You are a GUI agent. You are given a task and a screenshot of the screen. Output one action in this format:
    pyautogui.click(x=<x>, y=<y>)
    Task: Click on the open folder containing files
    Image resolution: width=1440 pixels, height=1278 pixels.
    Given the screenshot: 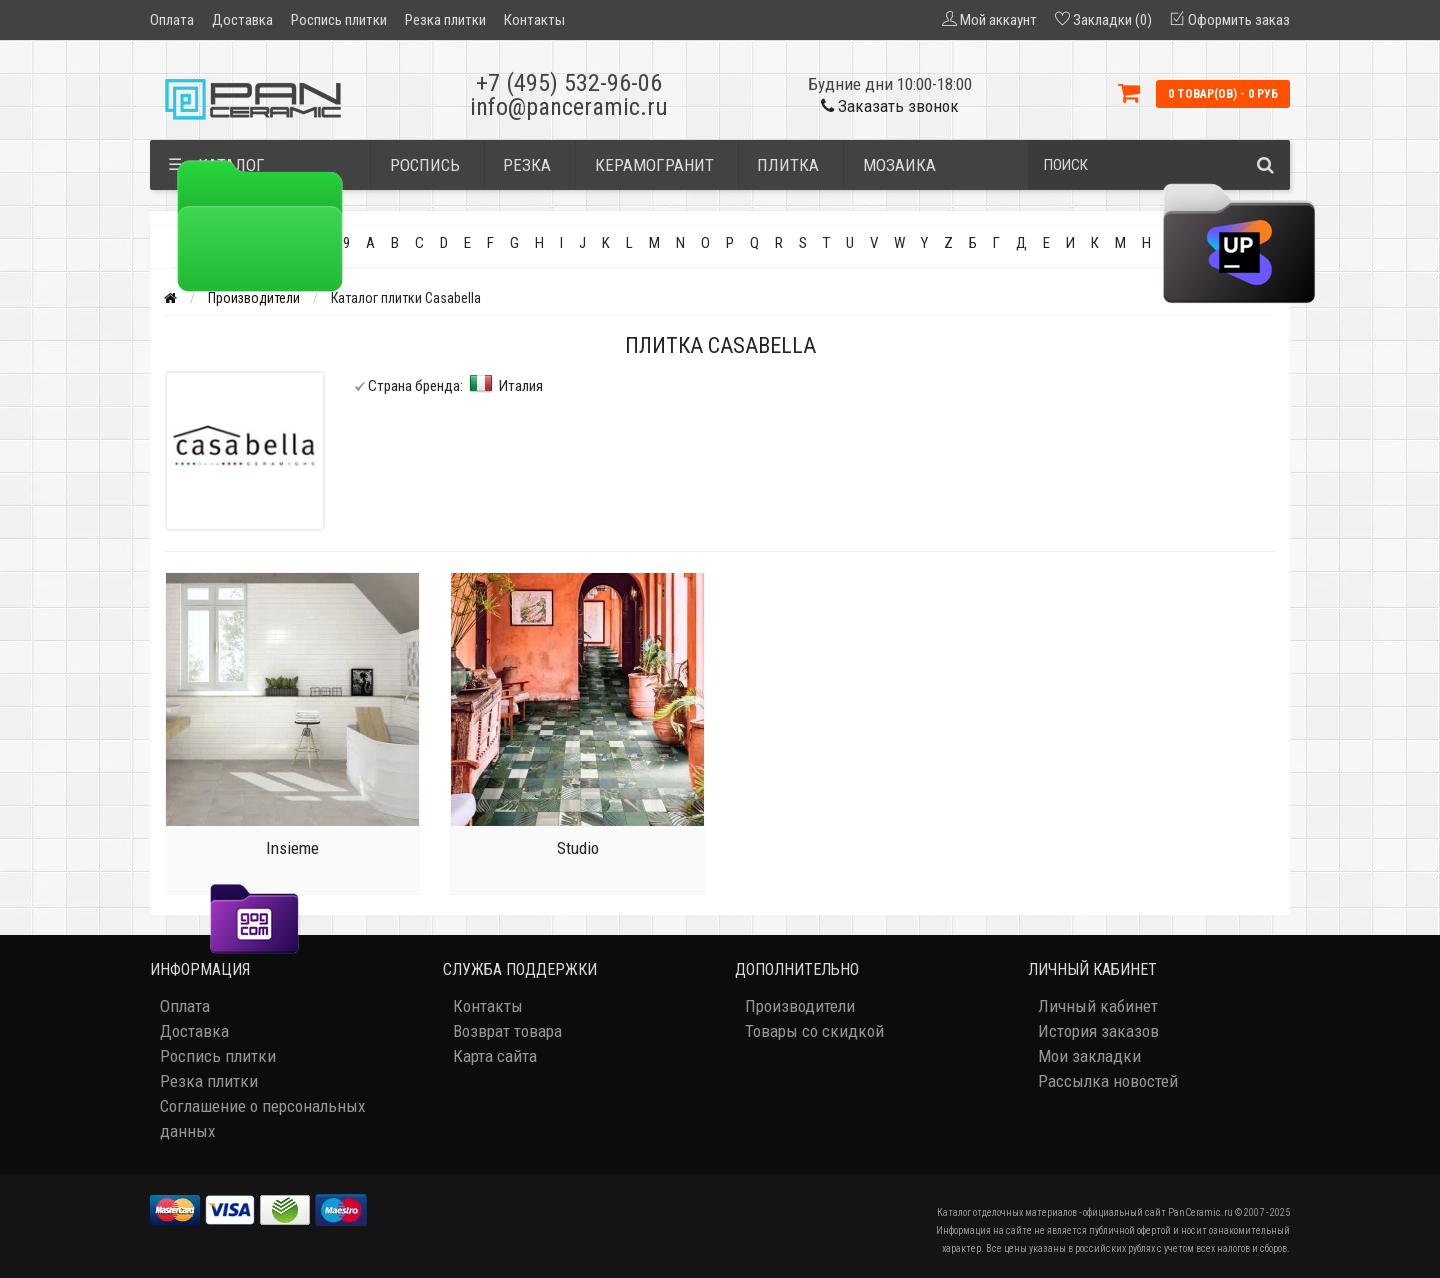 What is the action you would take?
    pyautogui.click(x=260, y=226)
    